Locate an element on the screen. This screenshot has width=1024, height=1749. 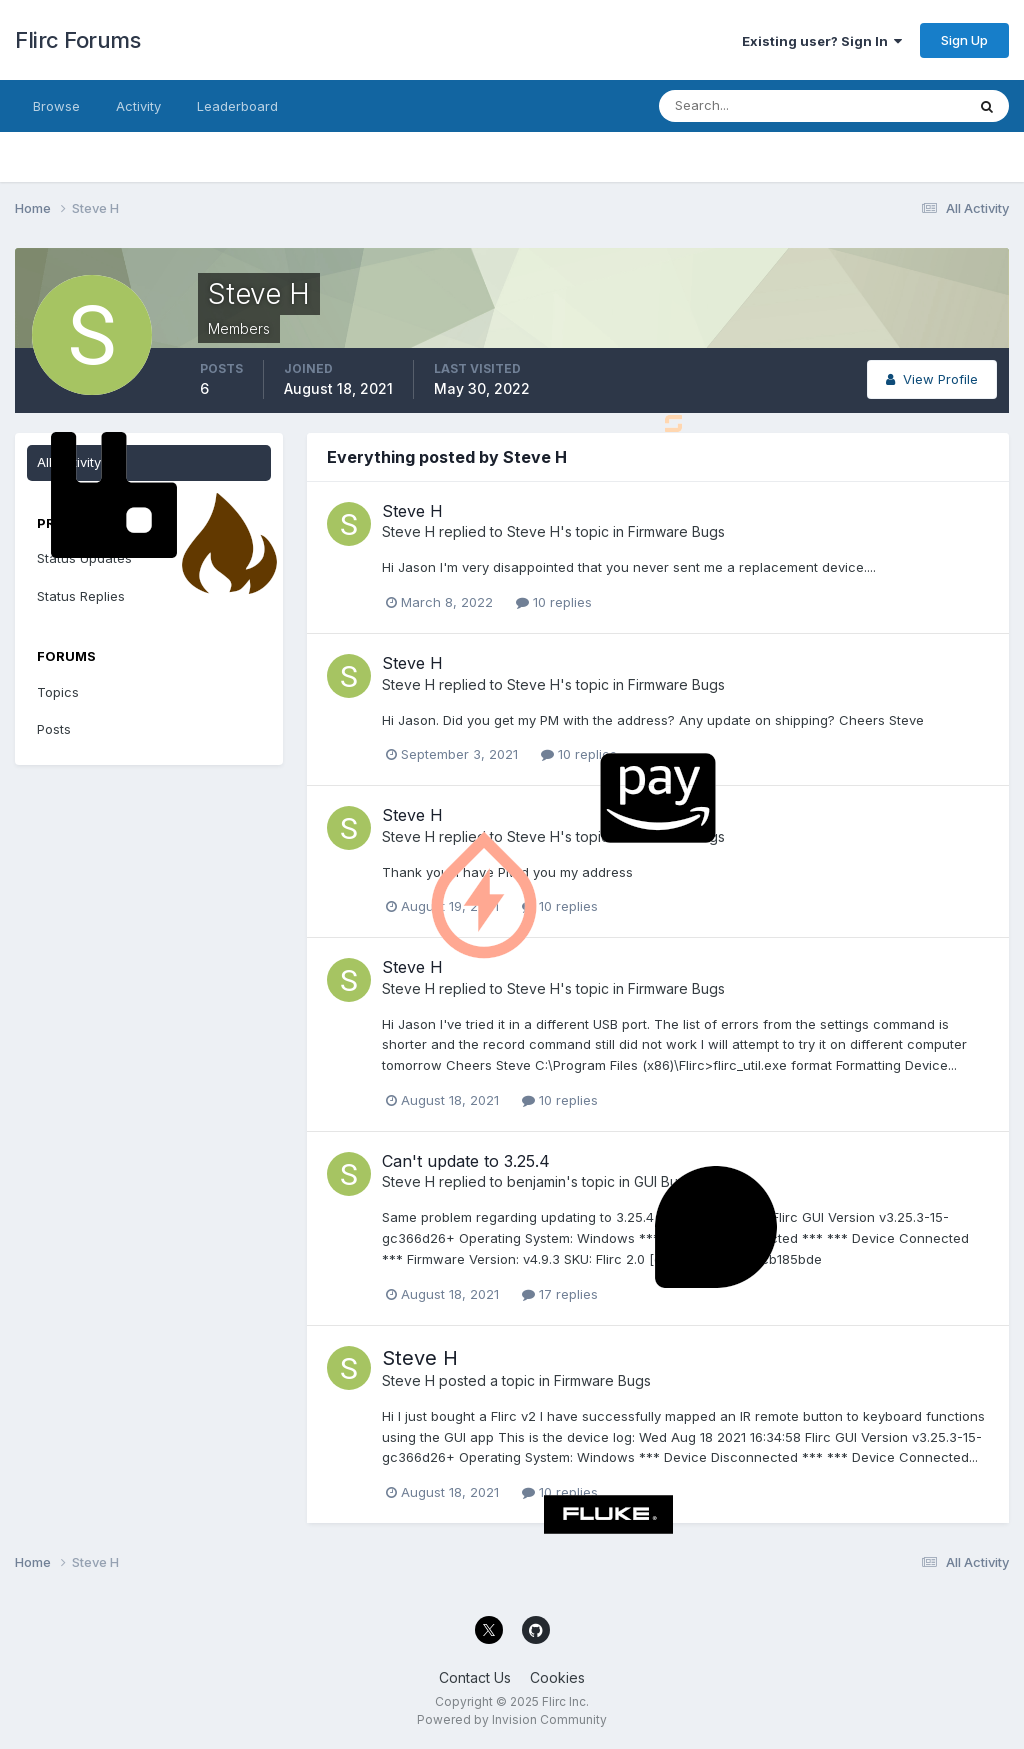
braintrust logo is located at coordinates (716, 1227).